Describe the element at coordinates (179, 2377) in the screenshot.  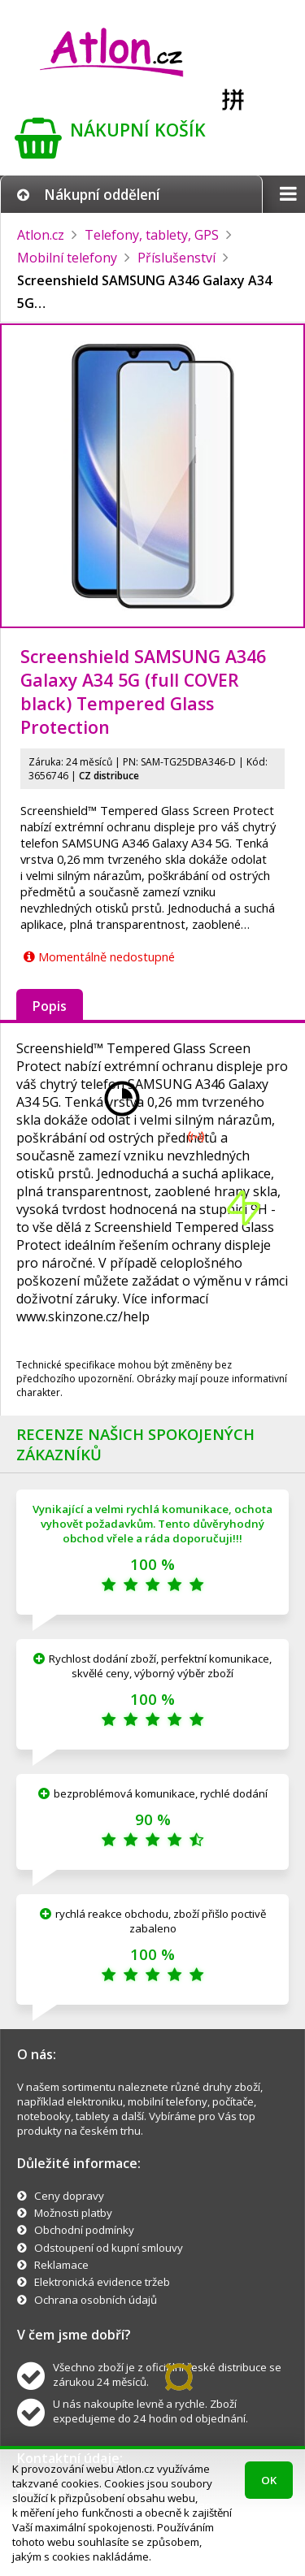
I see `open the Bastyon app` at that location.